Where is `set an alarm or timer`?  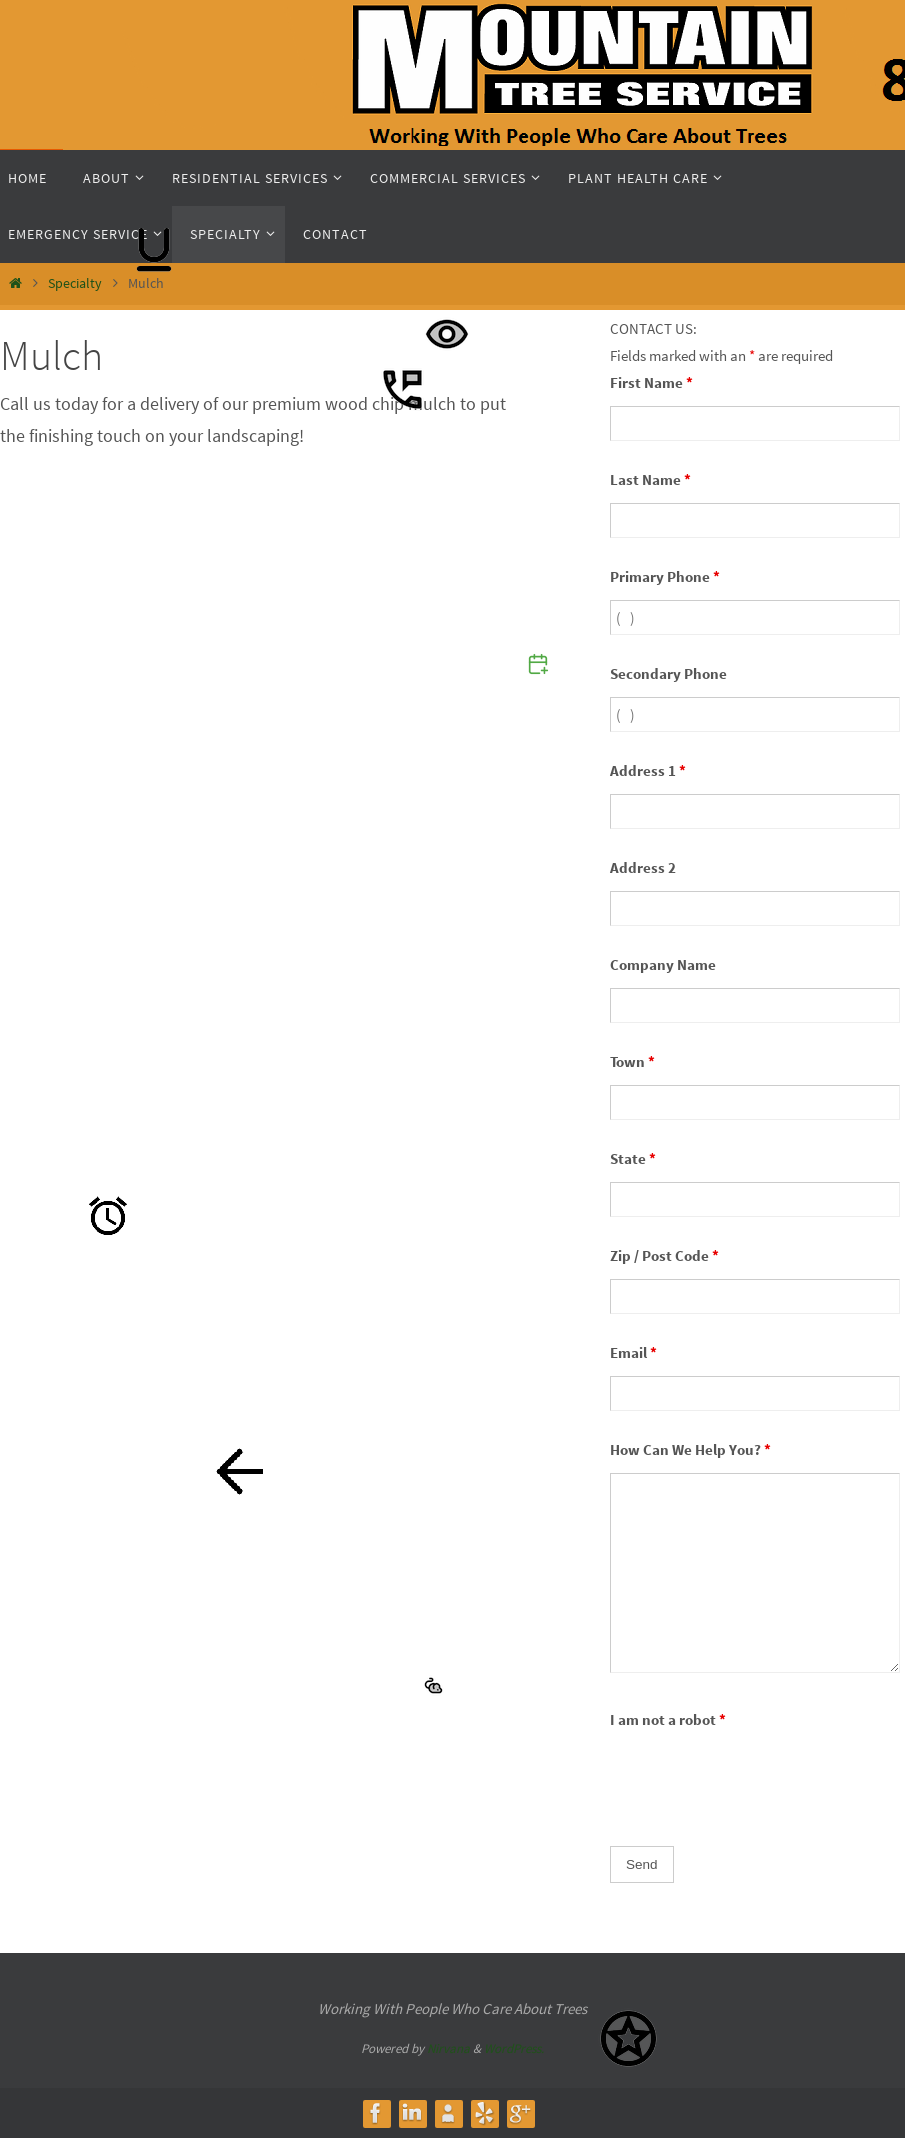 set an alarm or timer is located at coordinates (108, 1216).